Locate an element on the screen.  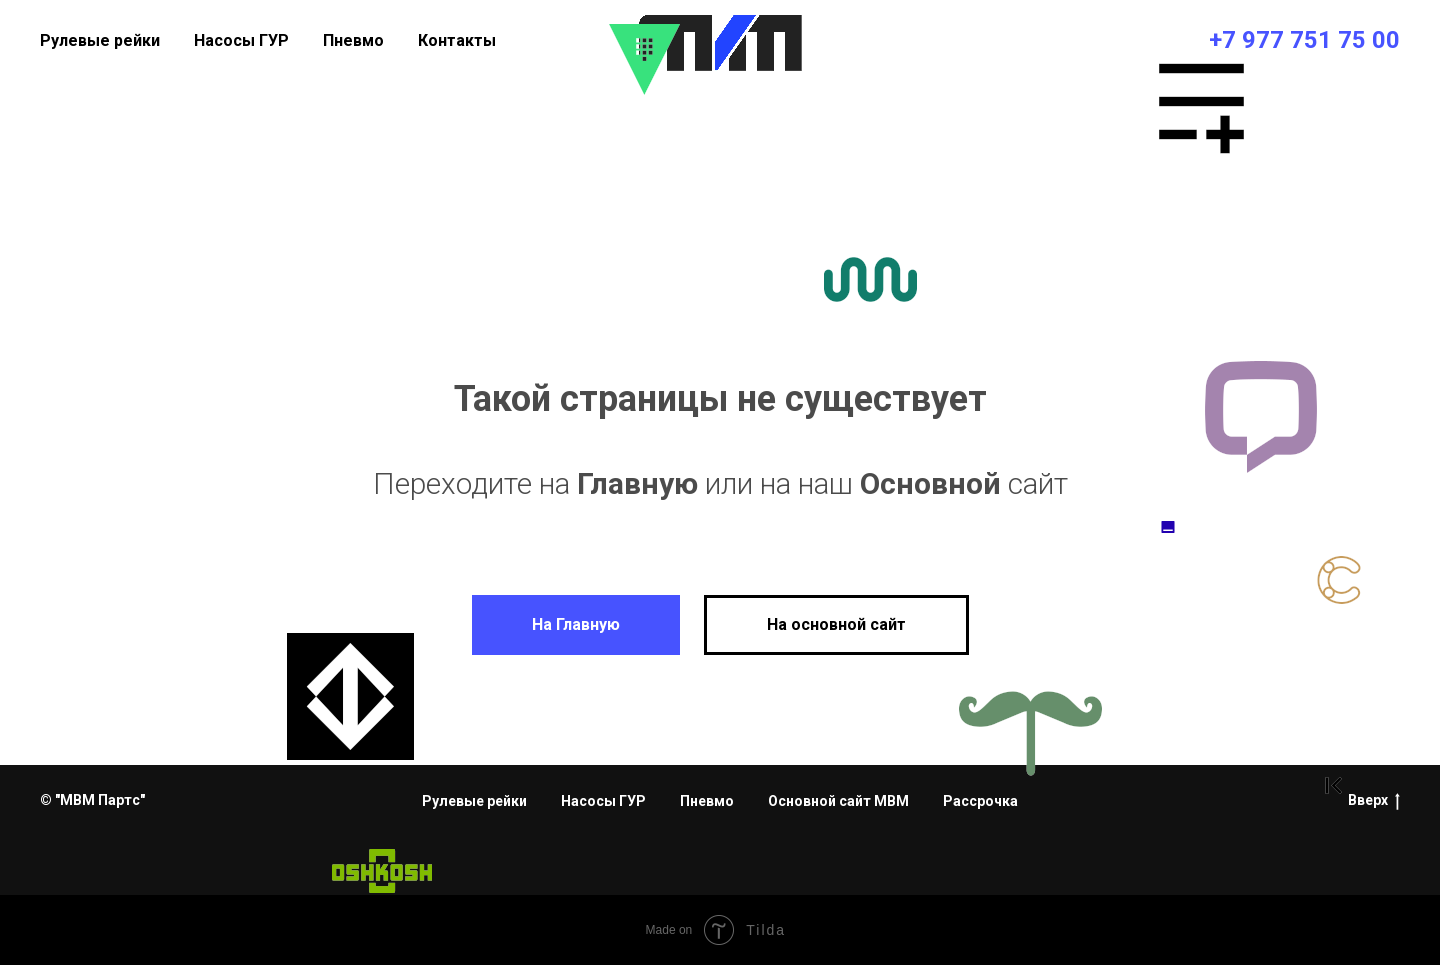
HashiCorp Vault application logo is located at coordinates (644, 59).